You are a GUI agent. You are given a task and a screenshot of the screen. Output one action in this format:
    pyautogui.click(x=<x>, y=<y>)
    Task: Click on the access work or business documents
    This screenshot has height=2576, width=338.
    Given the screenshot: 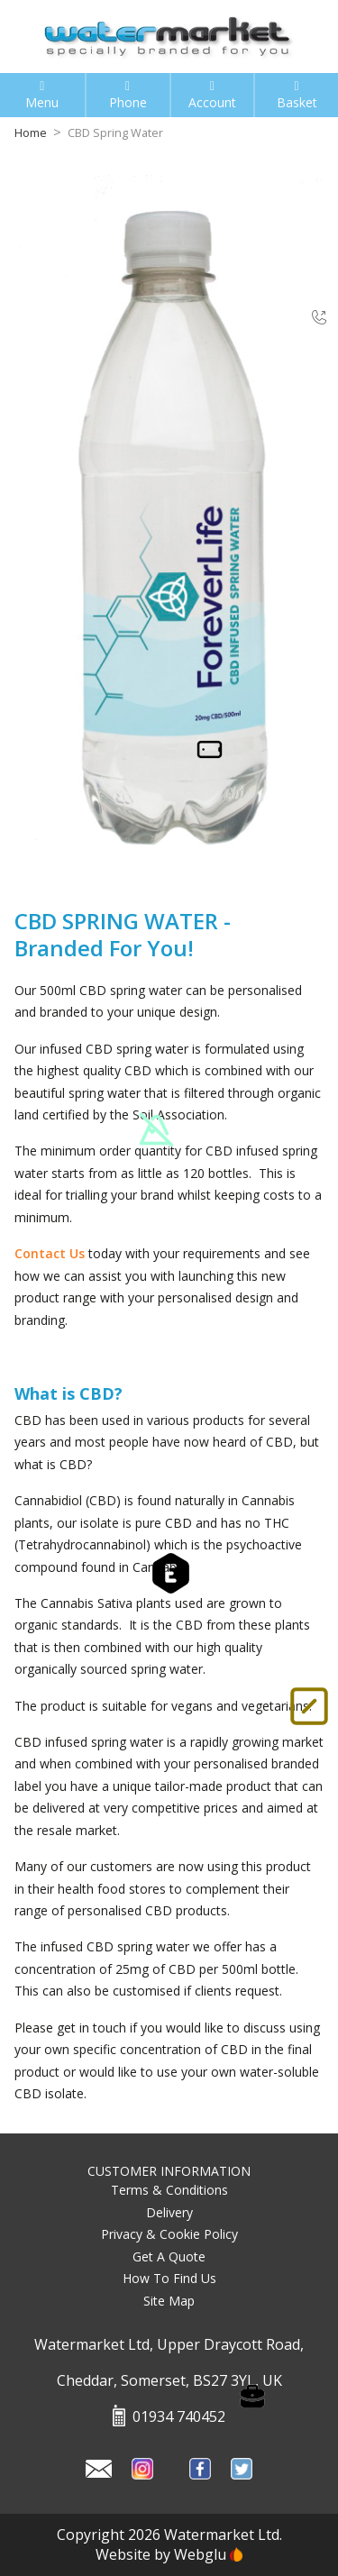 What is the action you would take?
    pyautogui.click(x=252, y=2397)
    